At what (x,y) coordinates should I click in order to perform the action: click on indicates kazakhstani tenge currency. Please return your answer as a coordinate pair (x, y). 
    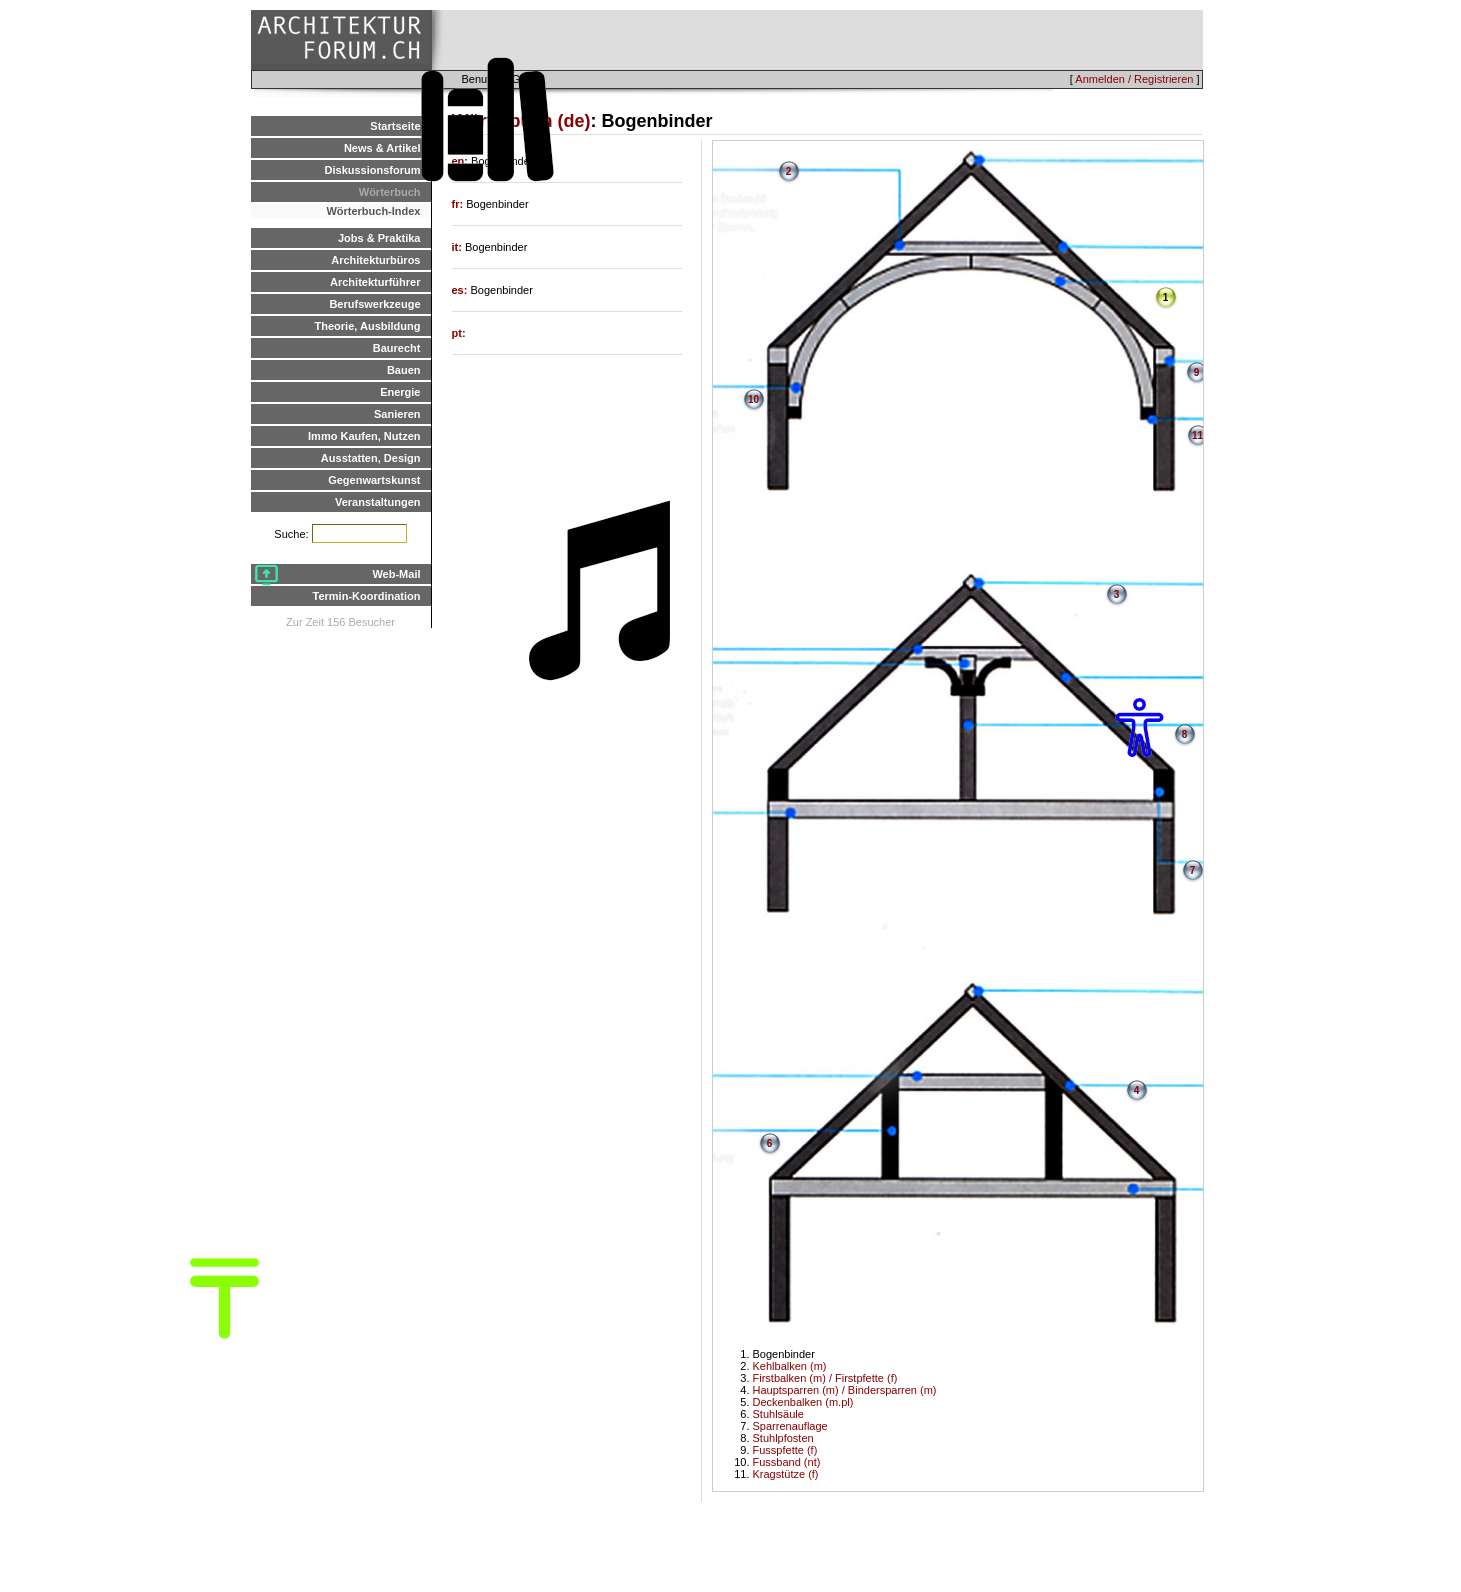
    Looking at the image, I should click on (224, 1298).